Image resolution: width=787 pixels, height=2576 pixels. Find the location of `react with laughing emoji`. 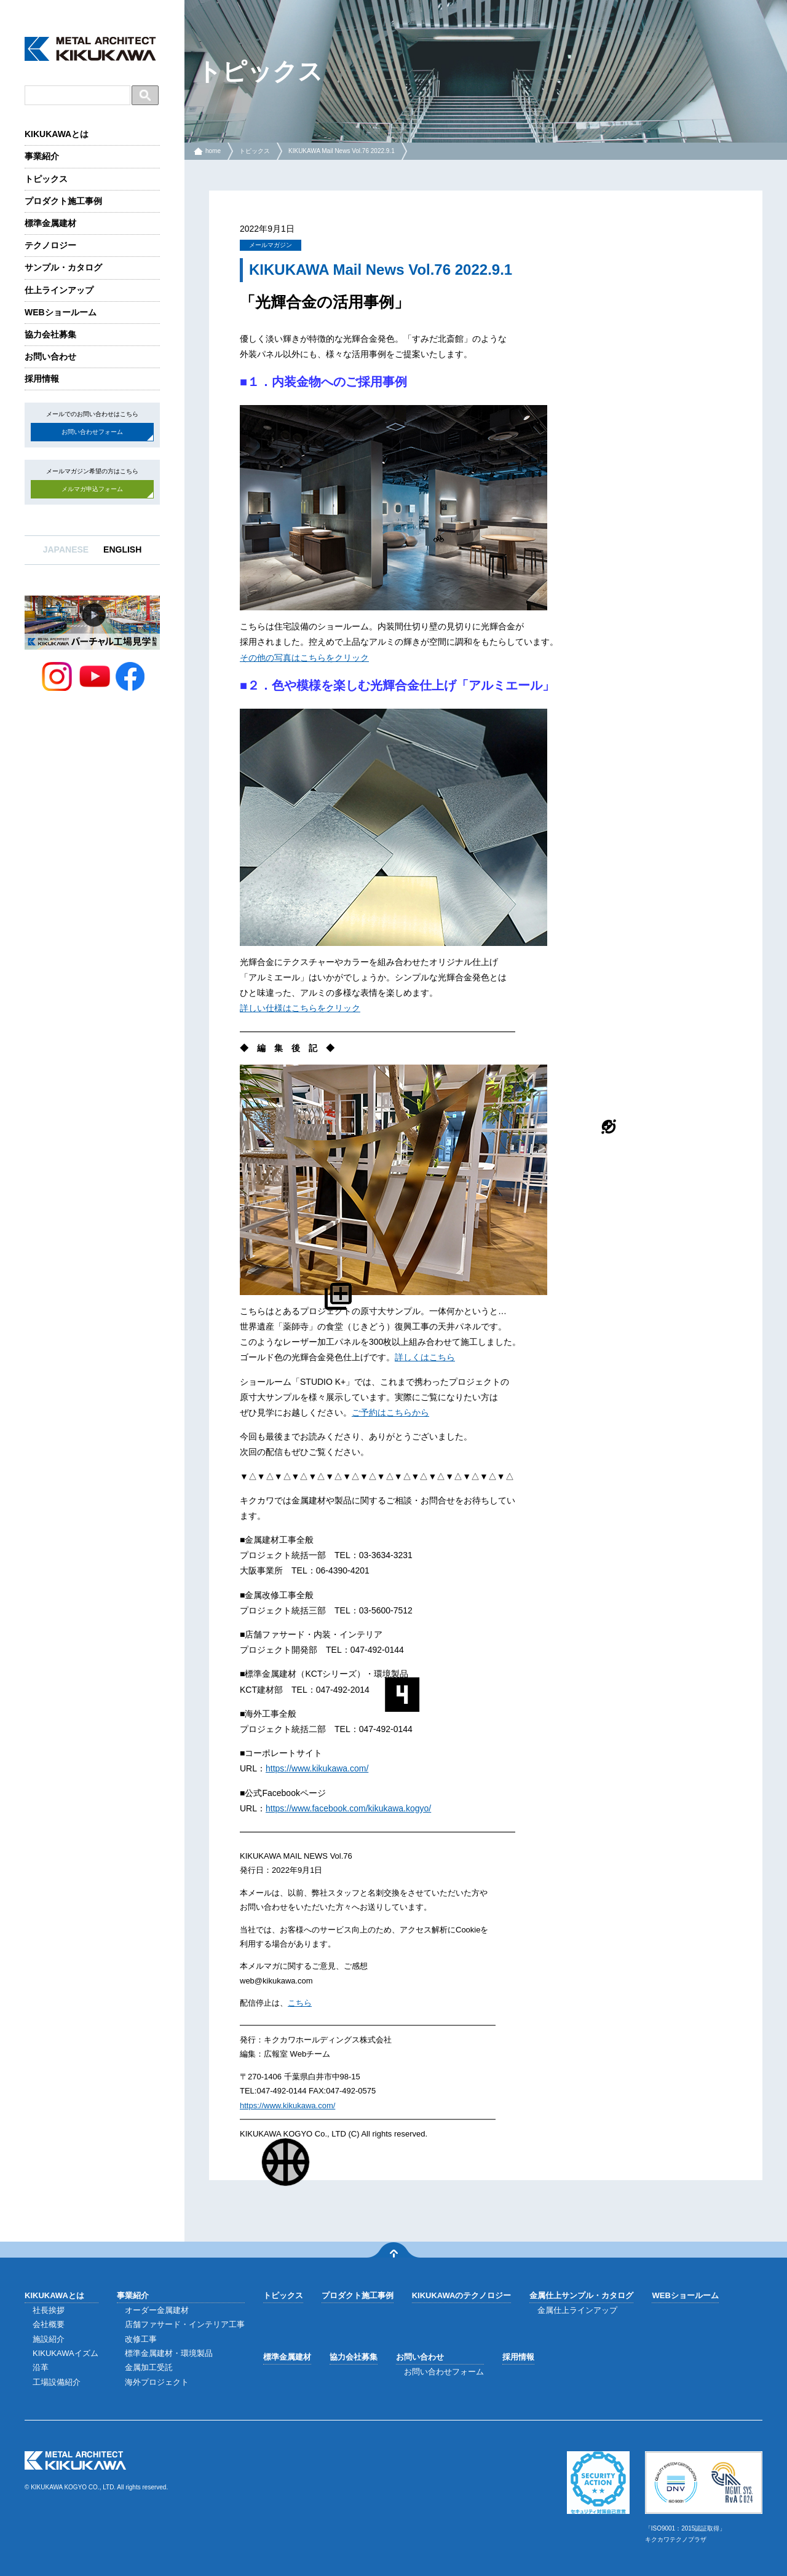

react with laughing emoji is located at coordinates (609, 1127).